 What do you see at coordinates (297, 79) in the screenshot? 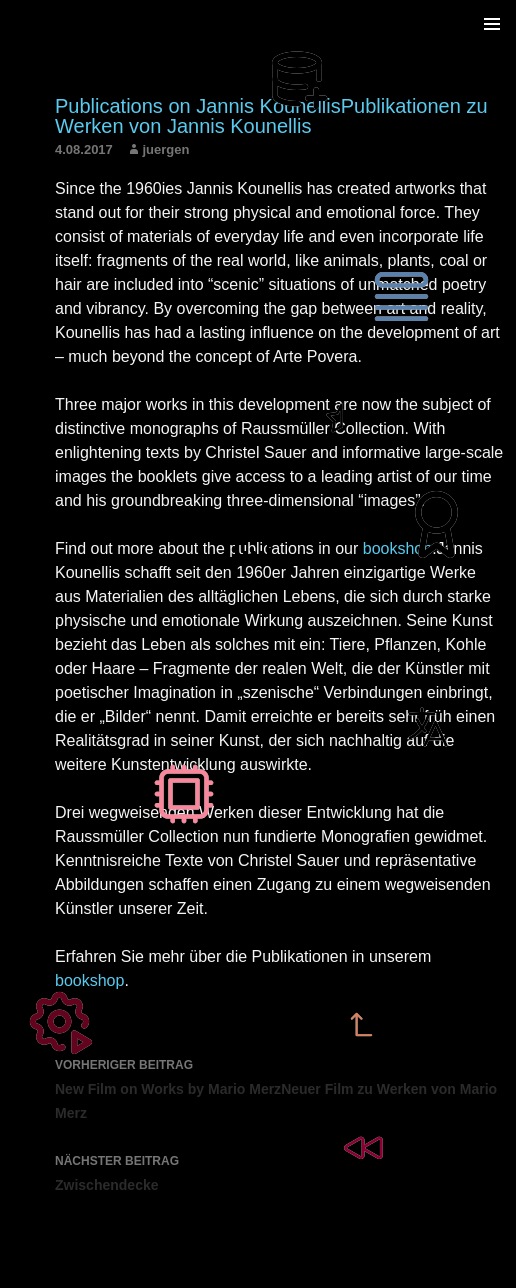
I see `add a new database` at bounding box center [297, 79].